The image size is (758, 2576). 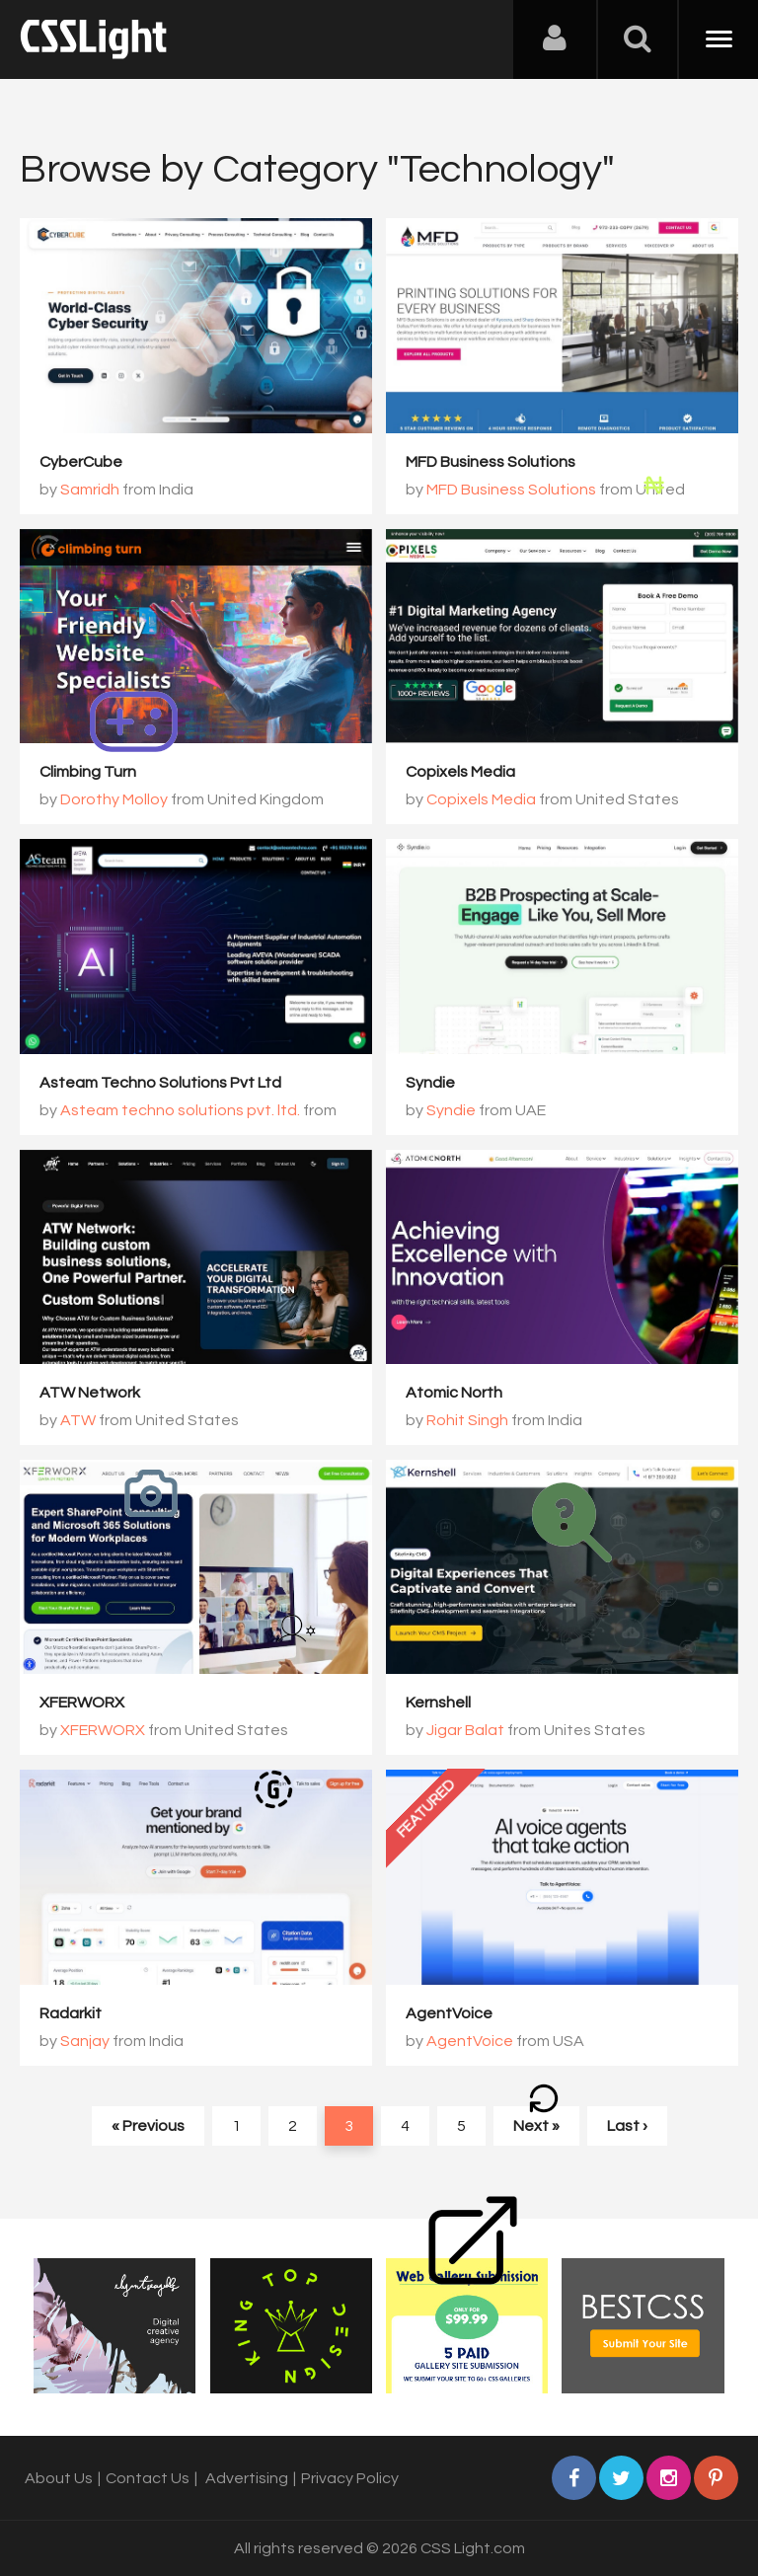 I want to click on indicates Nigerian naira currency, so click(x=653, y=485).